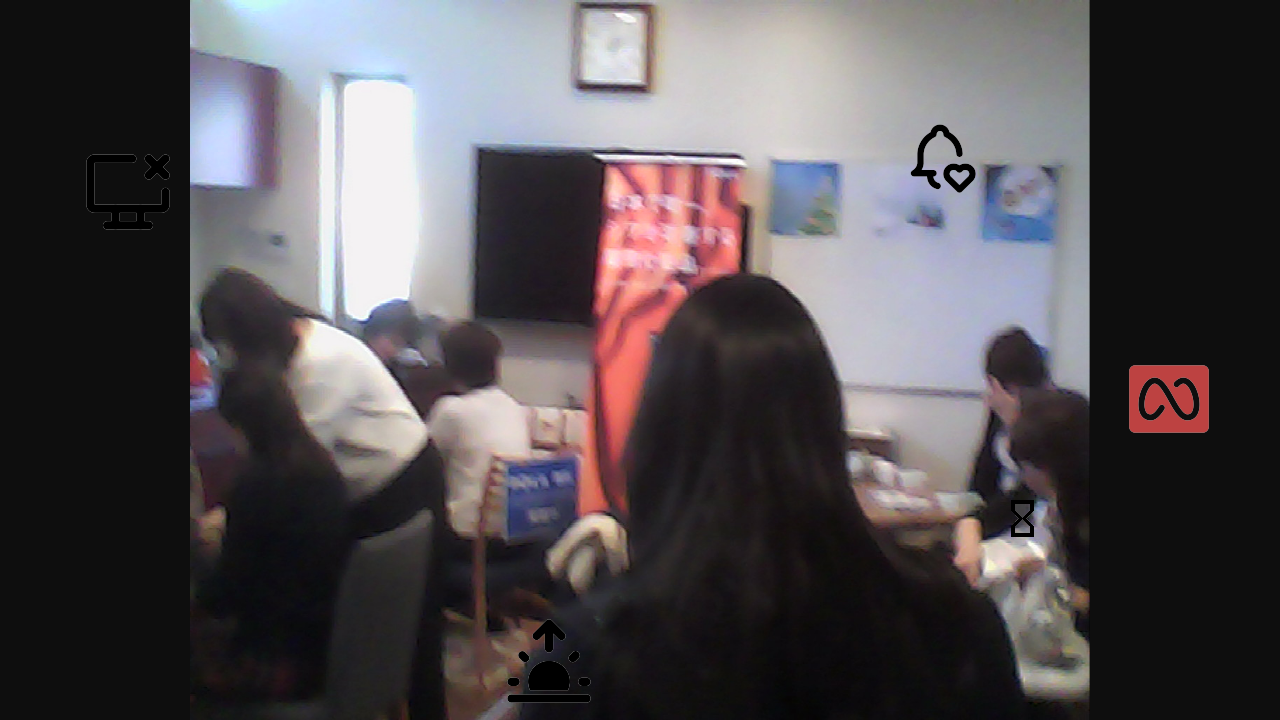 The image size is (1280, 720). Describe the element at coordinates (549, 661) in the screenshot. I see `set alarm for sunrise or morning wake-up` at that location.